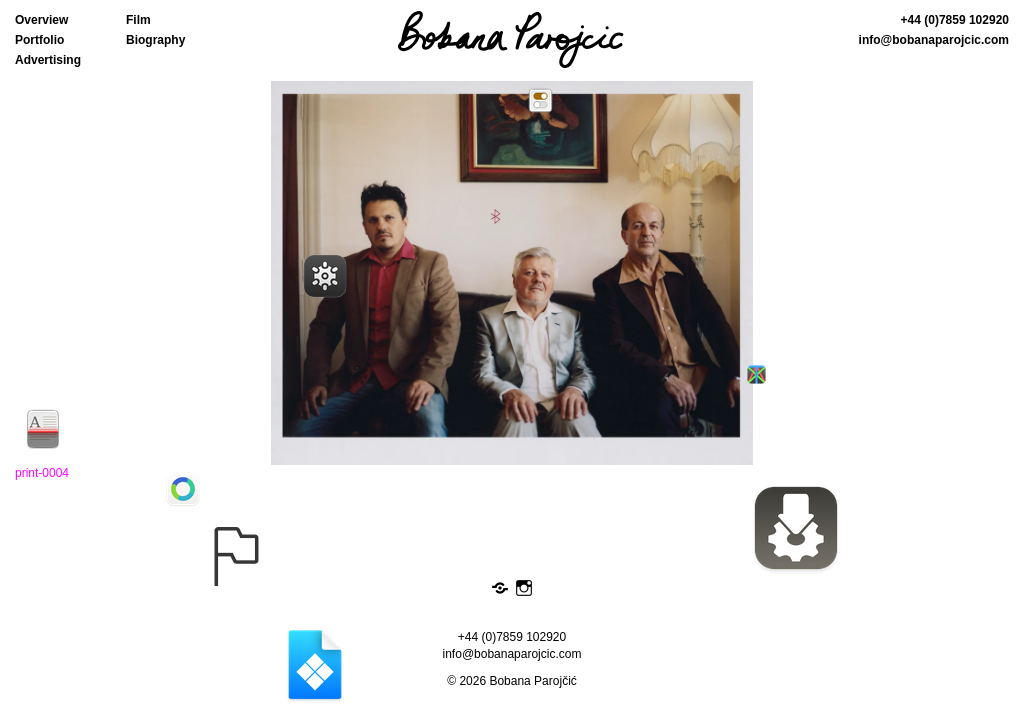  I want to click on open gear lever app for managing appimages, so click(796, 528).